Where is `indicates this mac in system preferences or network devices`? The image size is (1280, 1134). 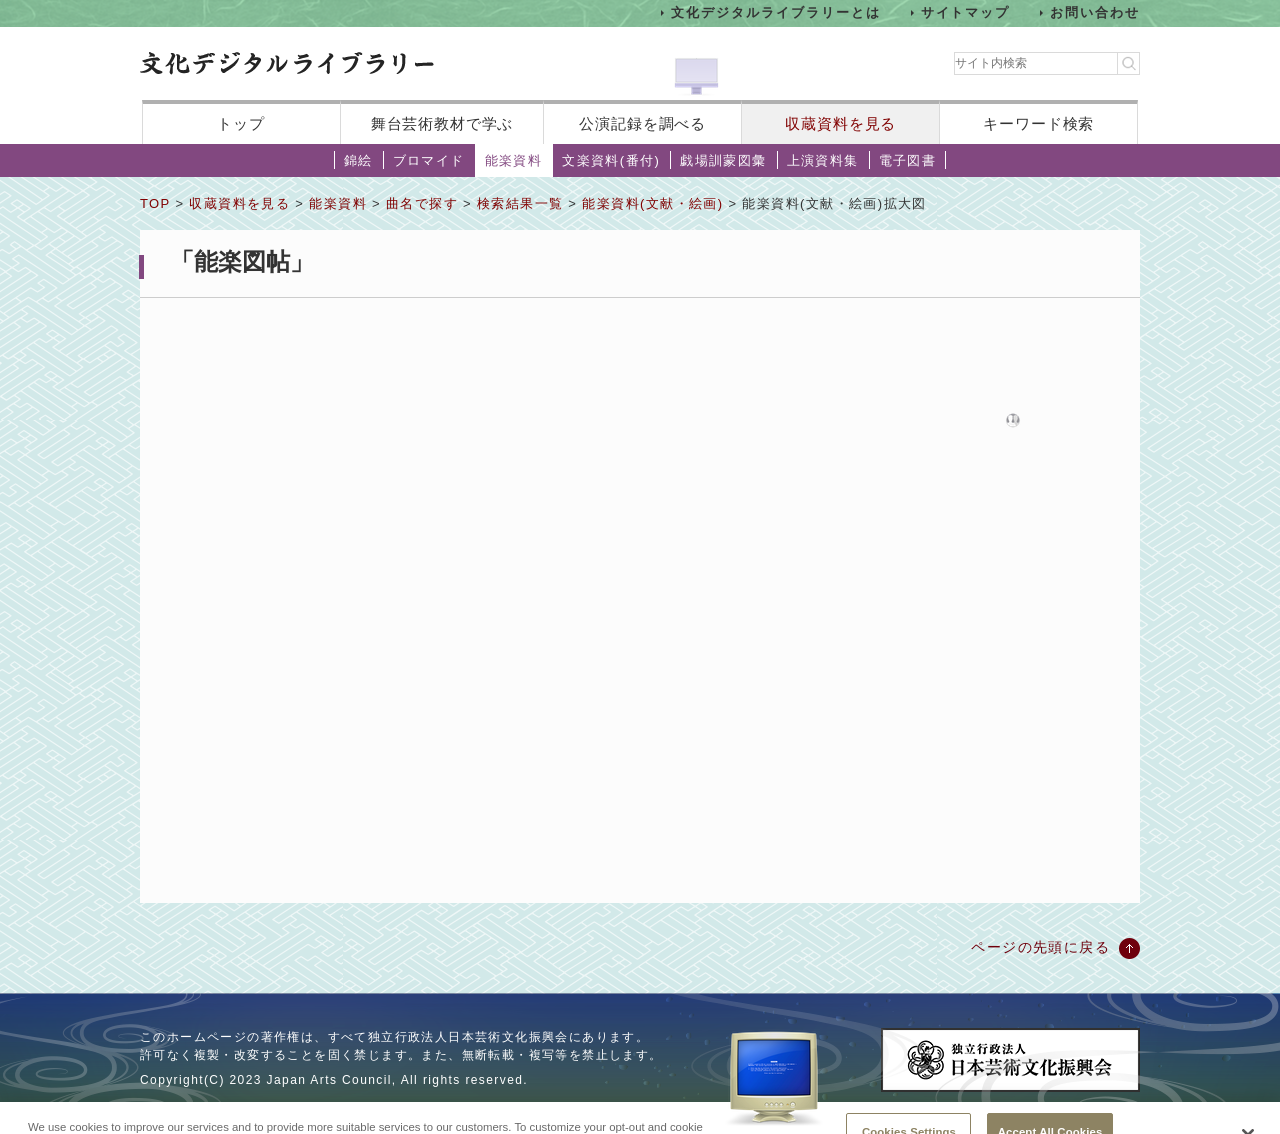
indicates this mac in system preferences or network devices is located at coordinates (696, 75).